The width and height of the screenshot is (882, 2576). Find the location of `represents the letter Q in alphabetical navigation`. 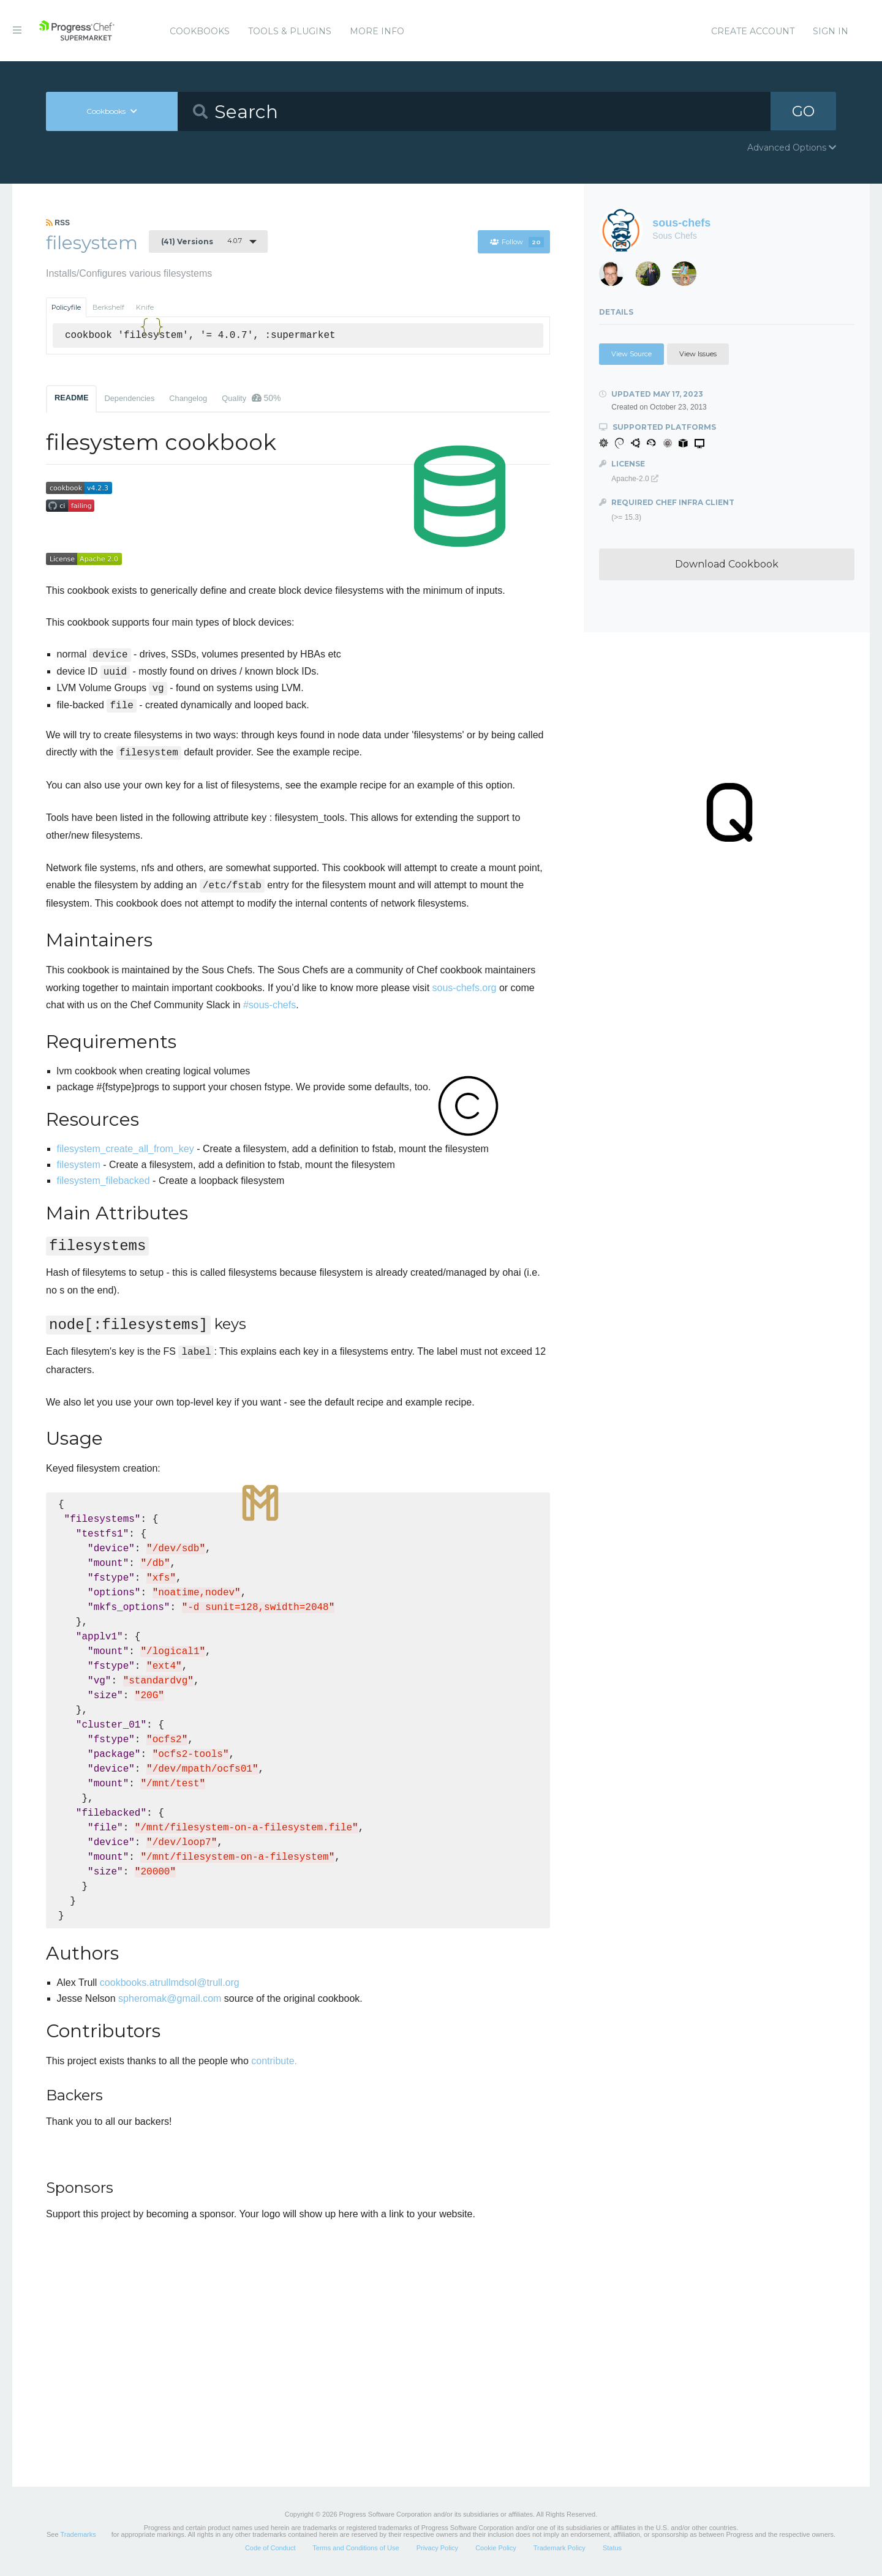

represents the letter Q in alphabetical navigation is located at coordinates (729, 812).